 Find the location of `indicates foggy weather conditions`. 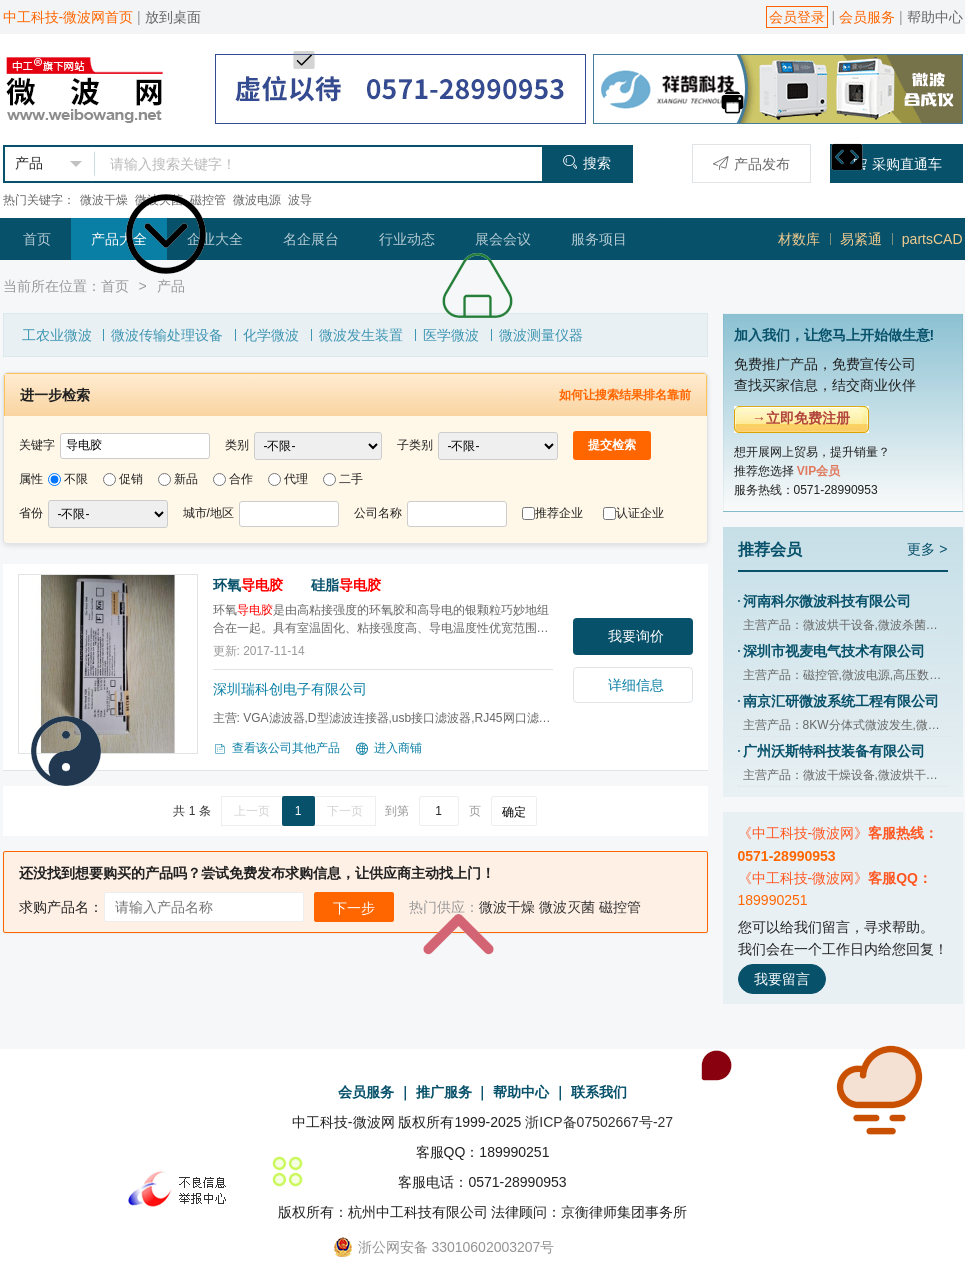

indicates foggy weather conditions is located at coordinates (879, 1088).